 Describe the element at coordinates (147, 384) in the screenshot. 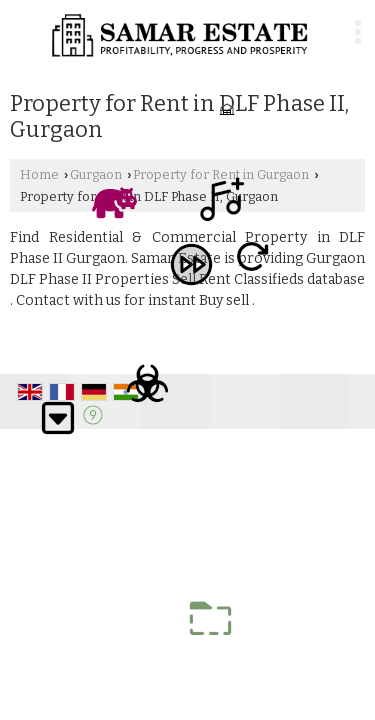

I see `indicates hazardous or dangerous content warning` at that location.